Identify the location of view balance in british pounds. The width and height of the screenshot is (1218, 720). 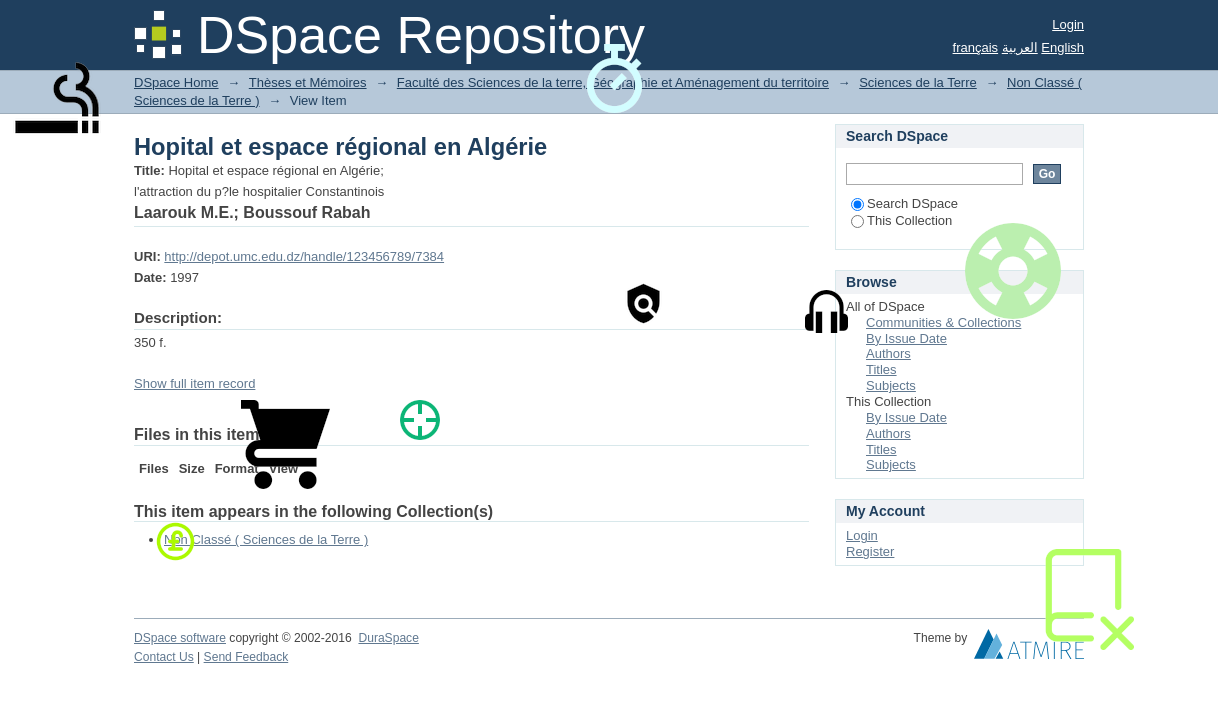
(175, 541).